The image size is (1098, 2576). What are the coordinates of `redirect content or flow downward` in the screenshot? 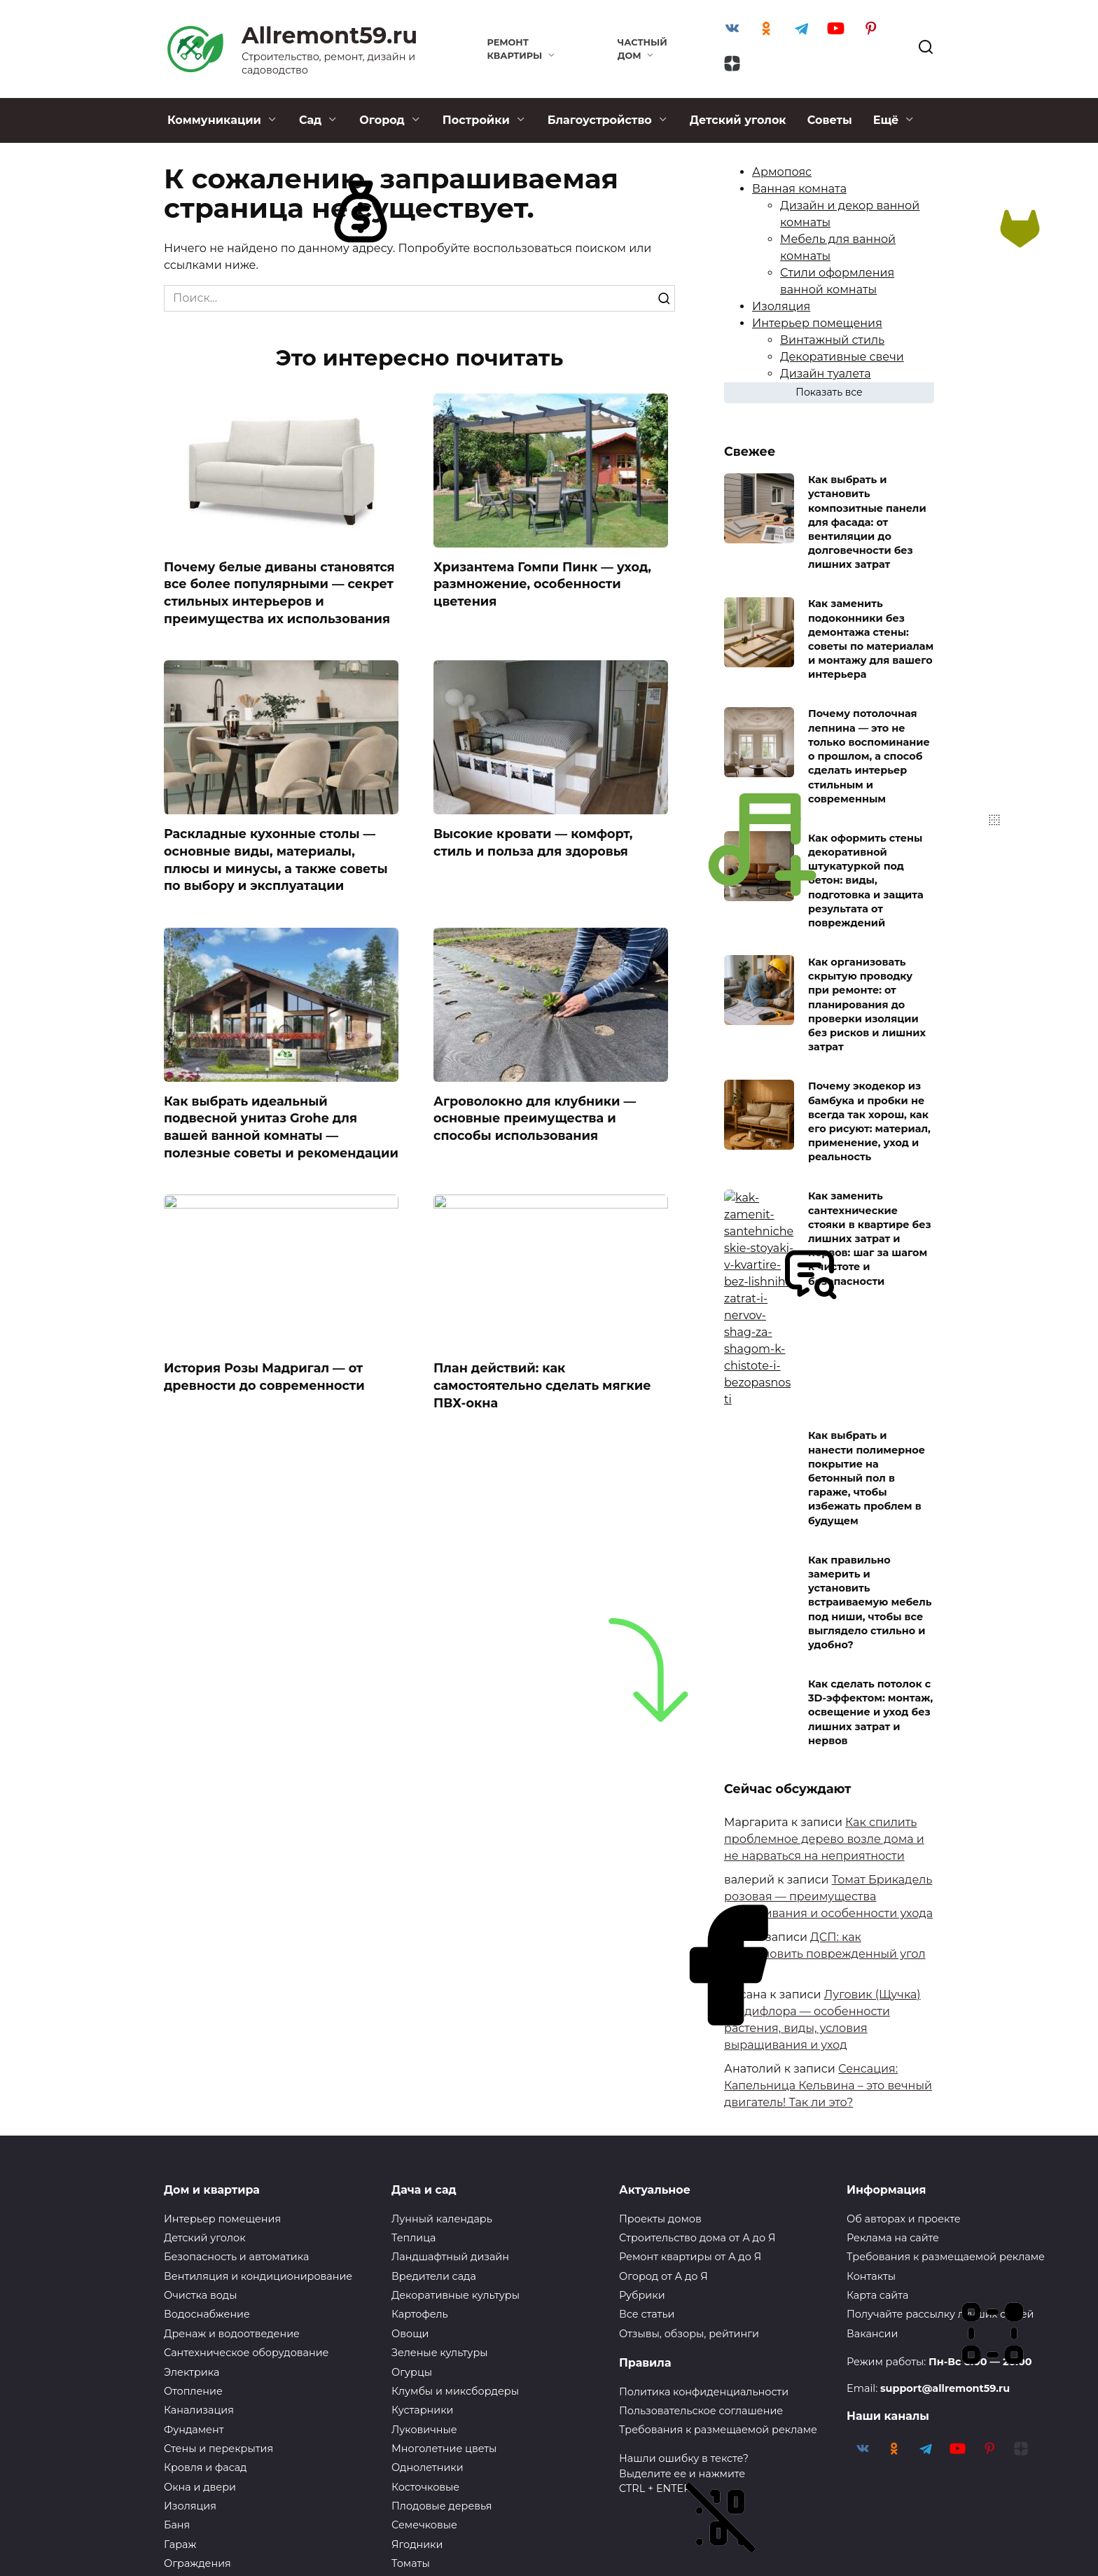 It's located at (648, 1670).